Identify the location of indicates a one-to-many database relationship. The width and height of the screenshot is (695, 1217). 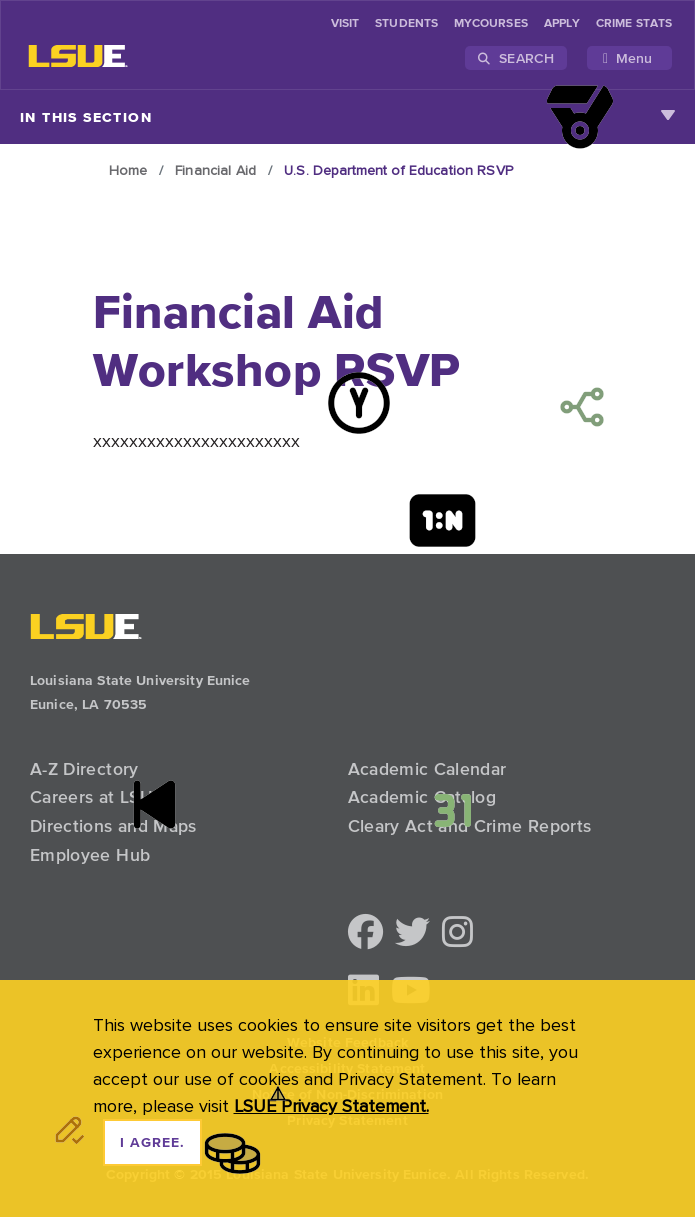
(442, 520).